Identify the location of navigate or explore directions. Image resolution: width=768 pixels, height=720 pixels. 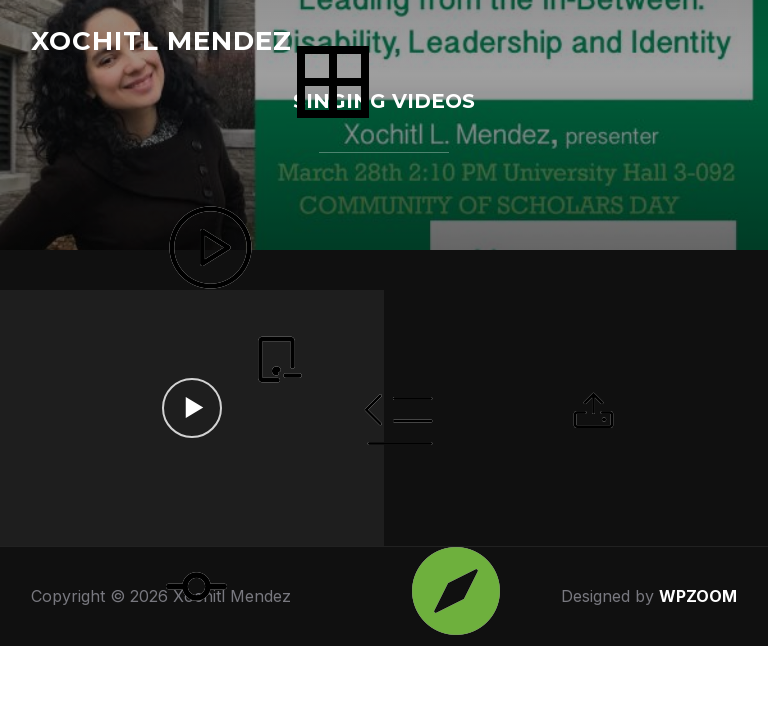
(456, 591).